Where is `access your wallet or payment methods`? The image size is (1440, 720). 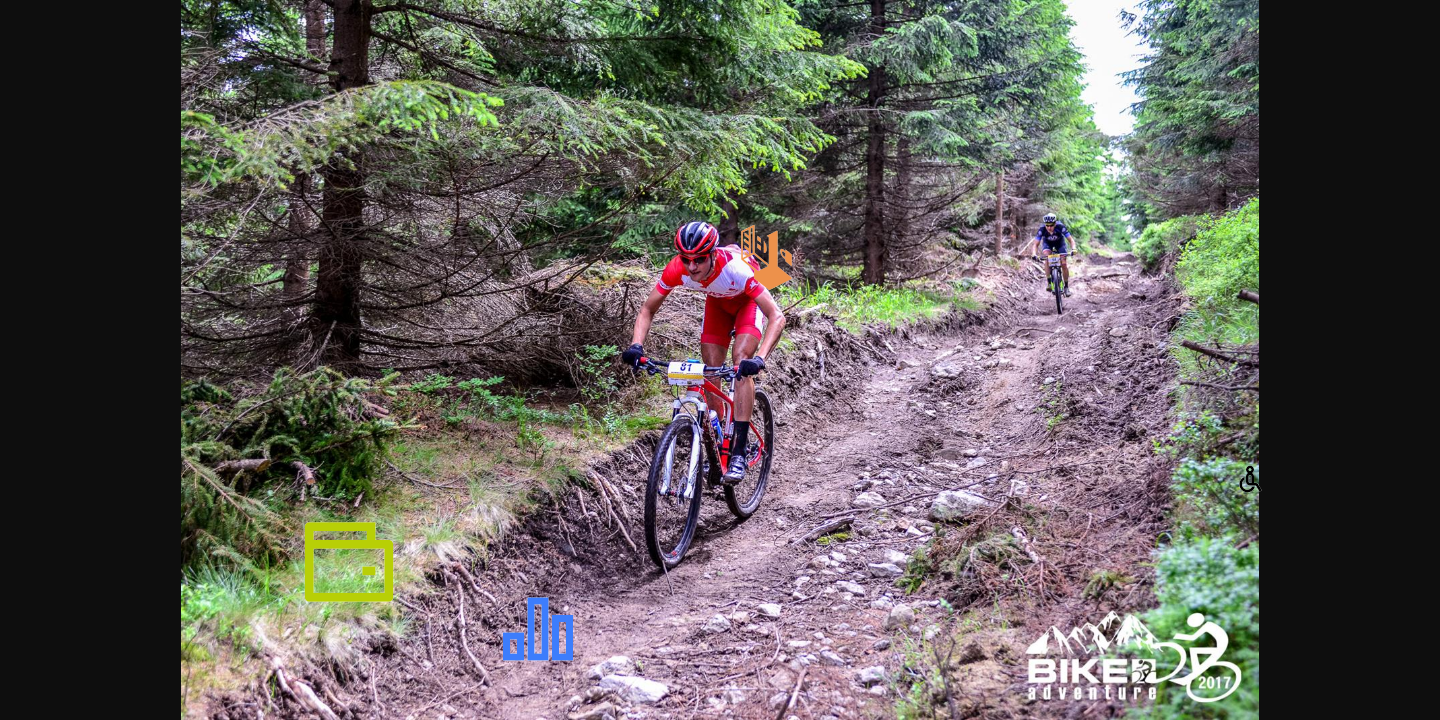 access your wallet or payment methods is located at coordinates (349, 562).